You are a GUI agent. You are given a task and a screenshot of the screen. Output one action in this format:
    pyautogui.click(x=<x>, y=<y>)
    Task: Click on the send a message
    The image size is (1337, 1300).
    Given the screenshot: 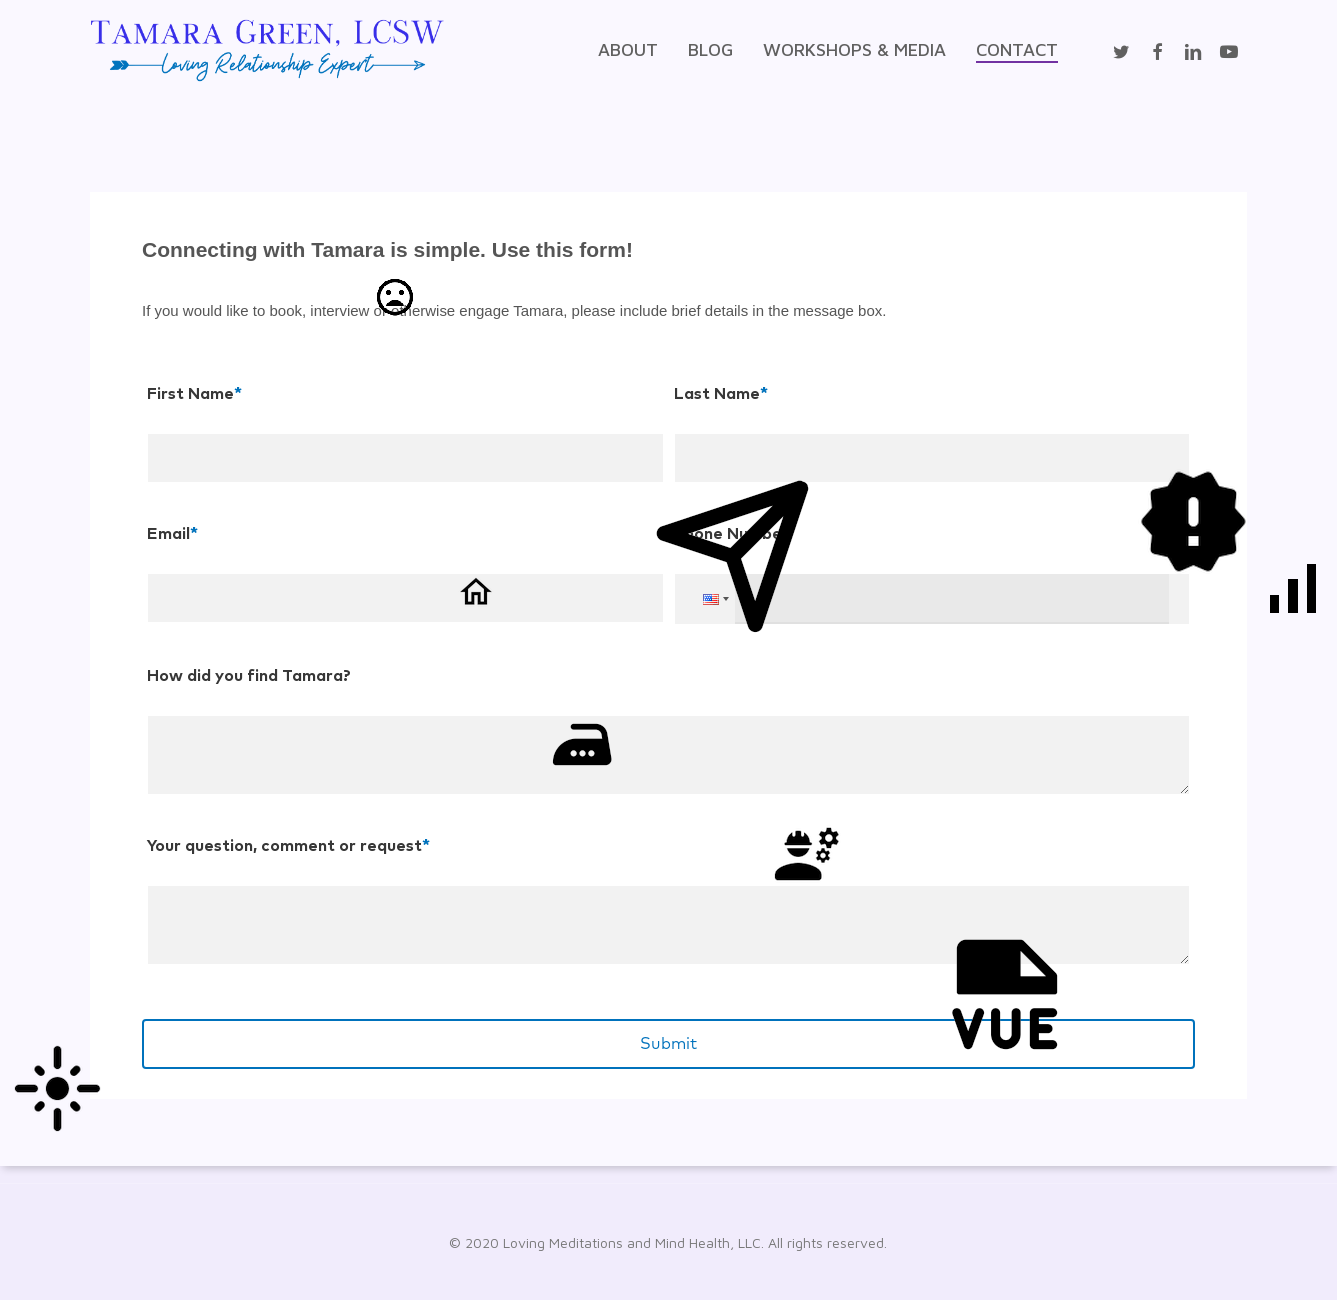 What is the action you would take?
    pyautogui.click(x=740, y=549)
    